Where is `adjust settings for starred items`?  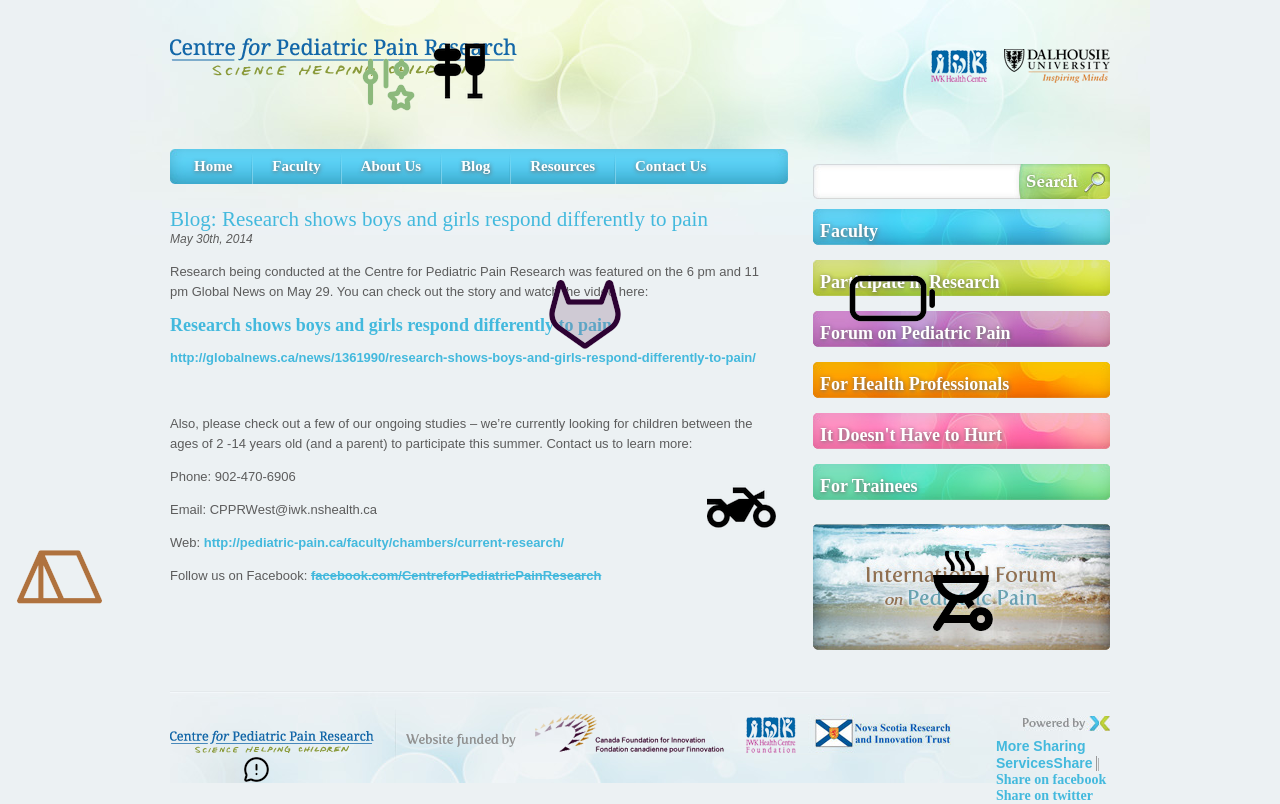
adjust settings for starred items is located at coordinates (386, 82).